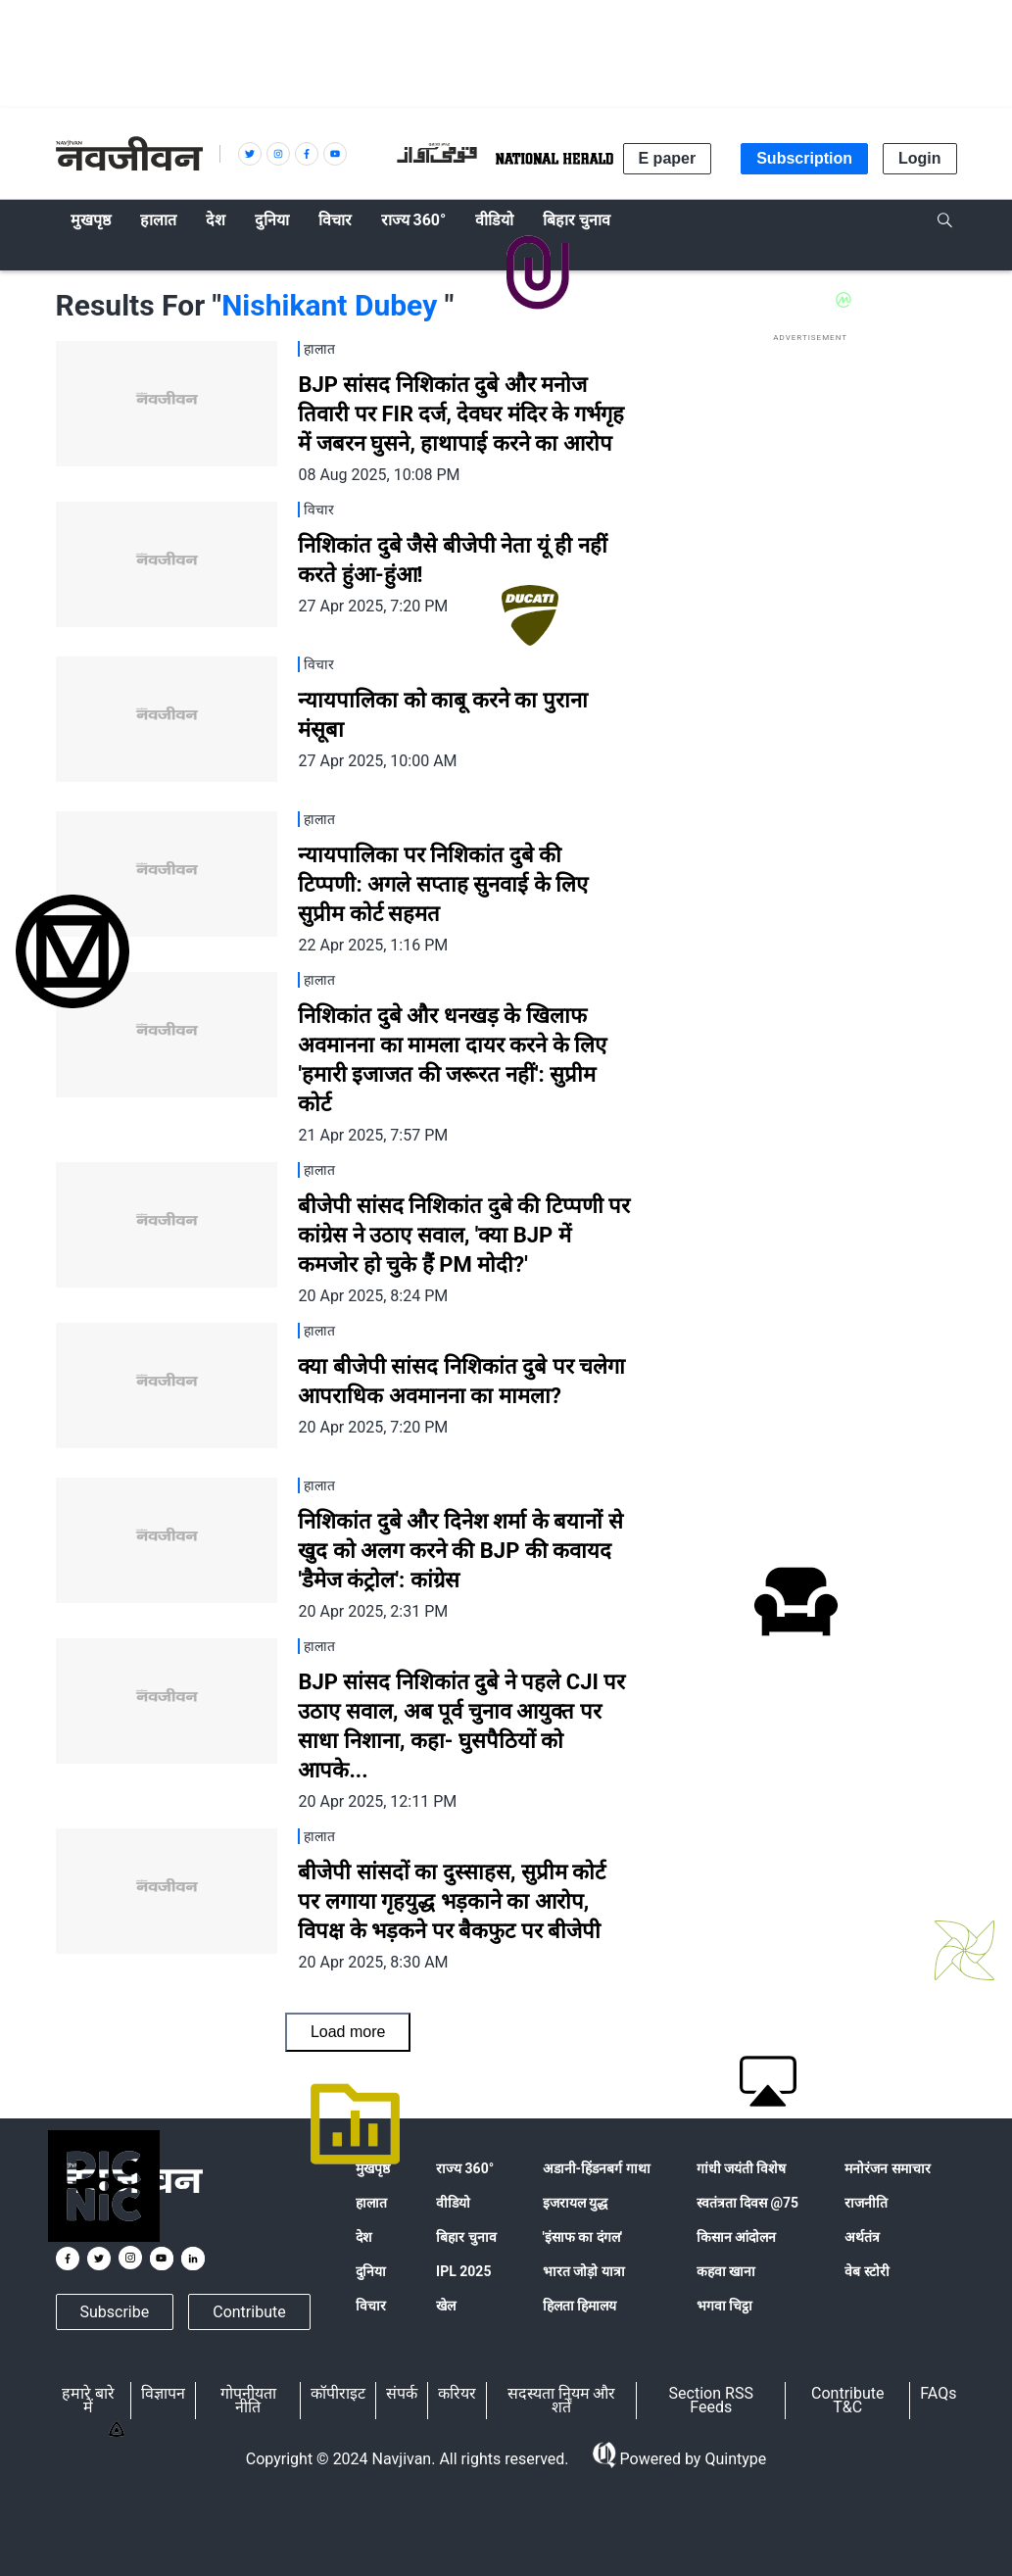 The width and height of the screenshot is (1012, 2576). Describe the element at coordinates (72, 951) in the screenshot. I see `material design brand logo` at that location.